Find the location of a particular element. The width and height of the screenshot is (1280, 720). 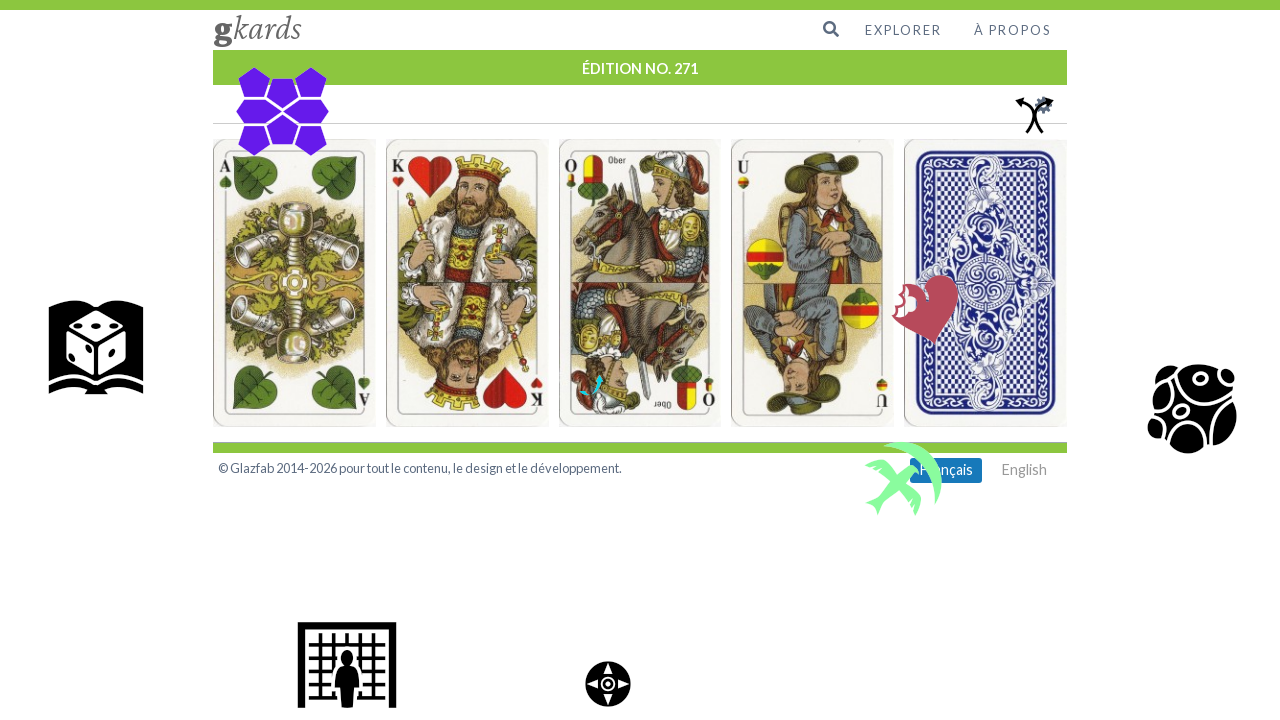

indicates damage or health loss in a game is located at coordinates (923, 310).